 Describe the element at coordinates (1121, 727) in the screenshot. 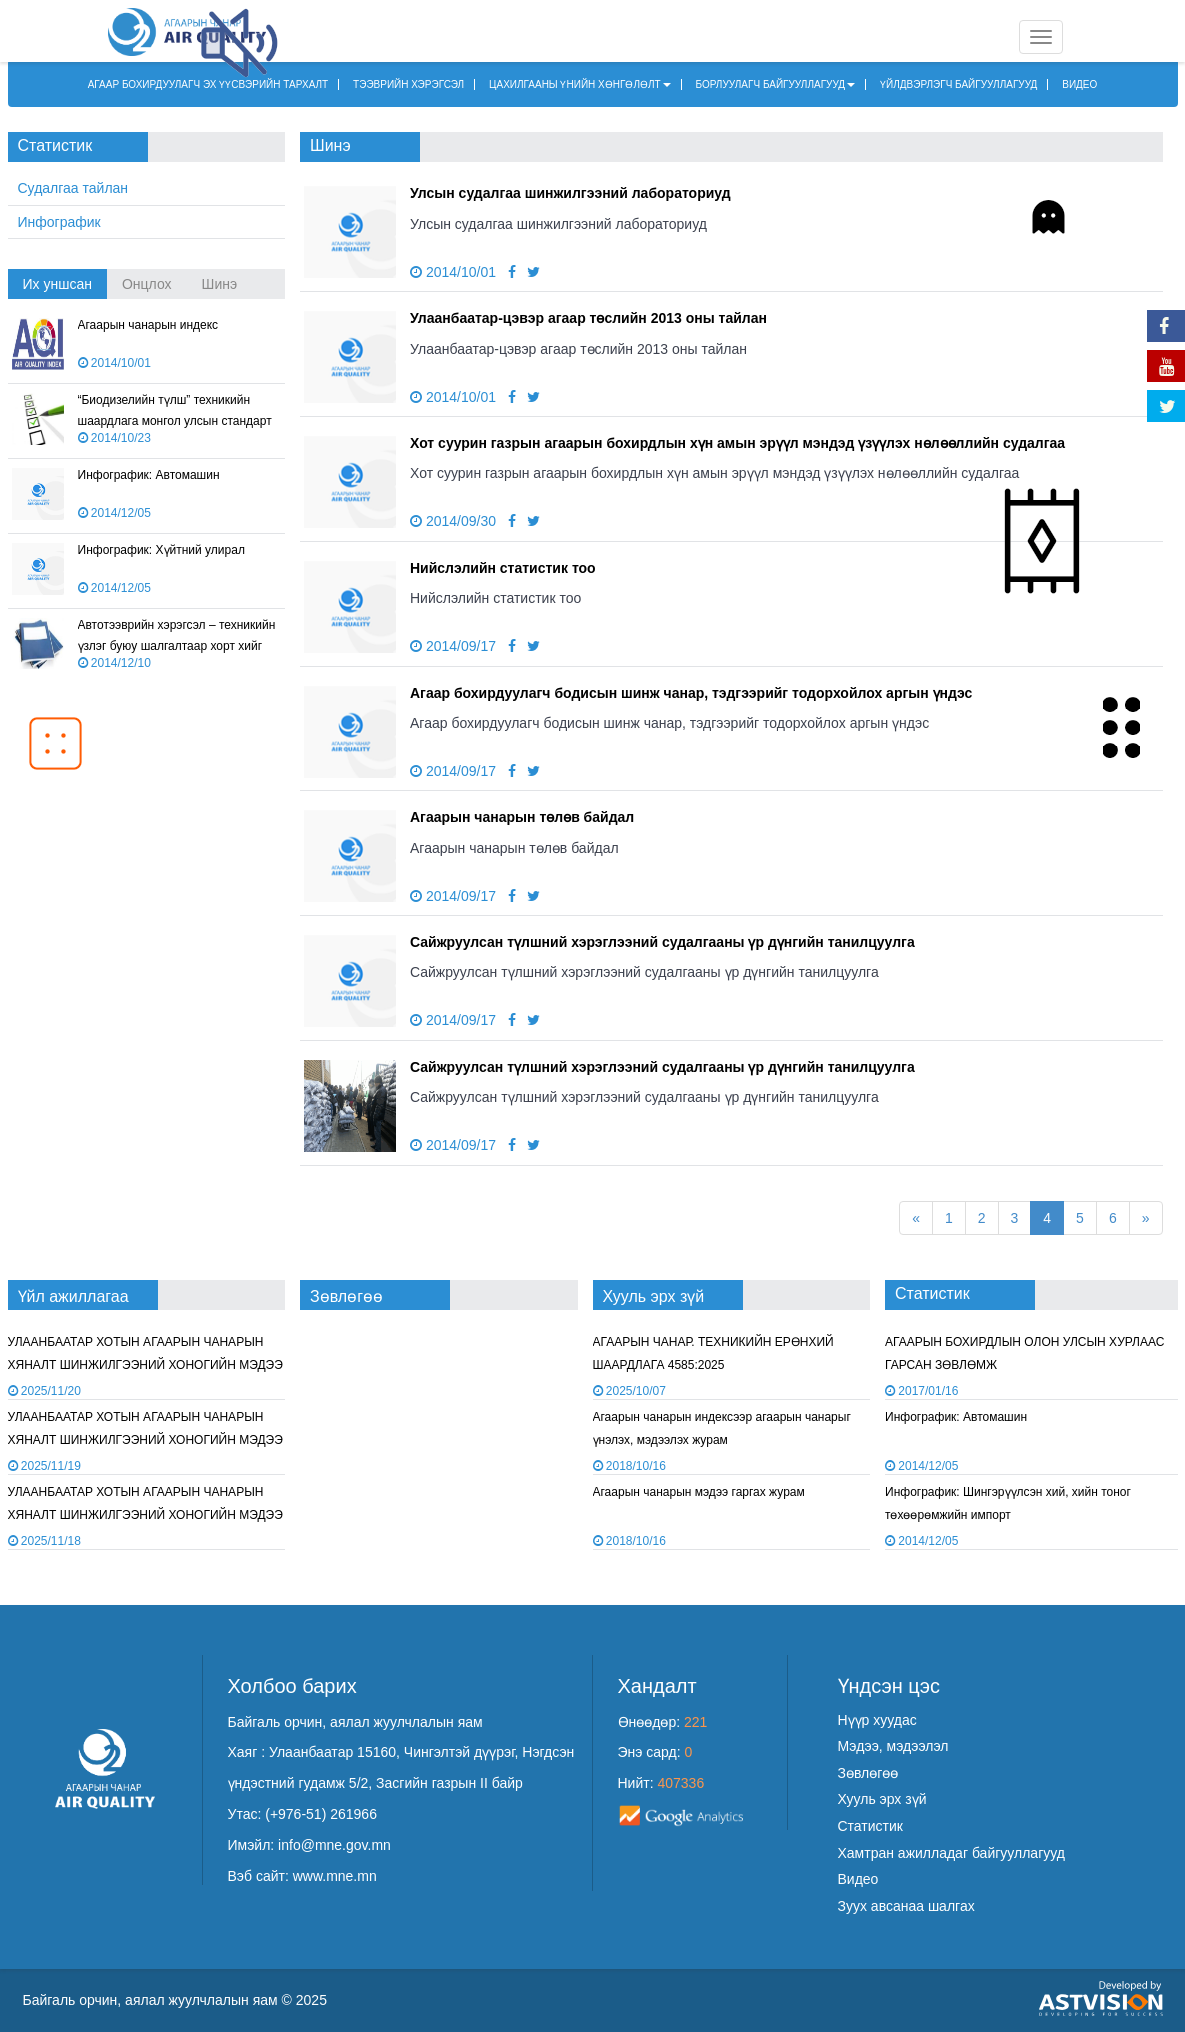

I see `drag to reorder this item` at that location.